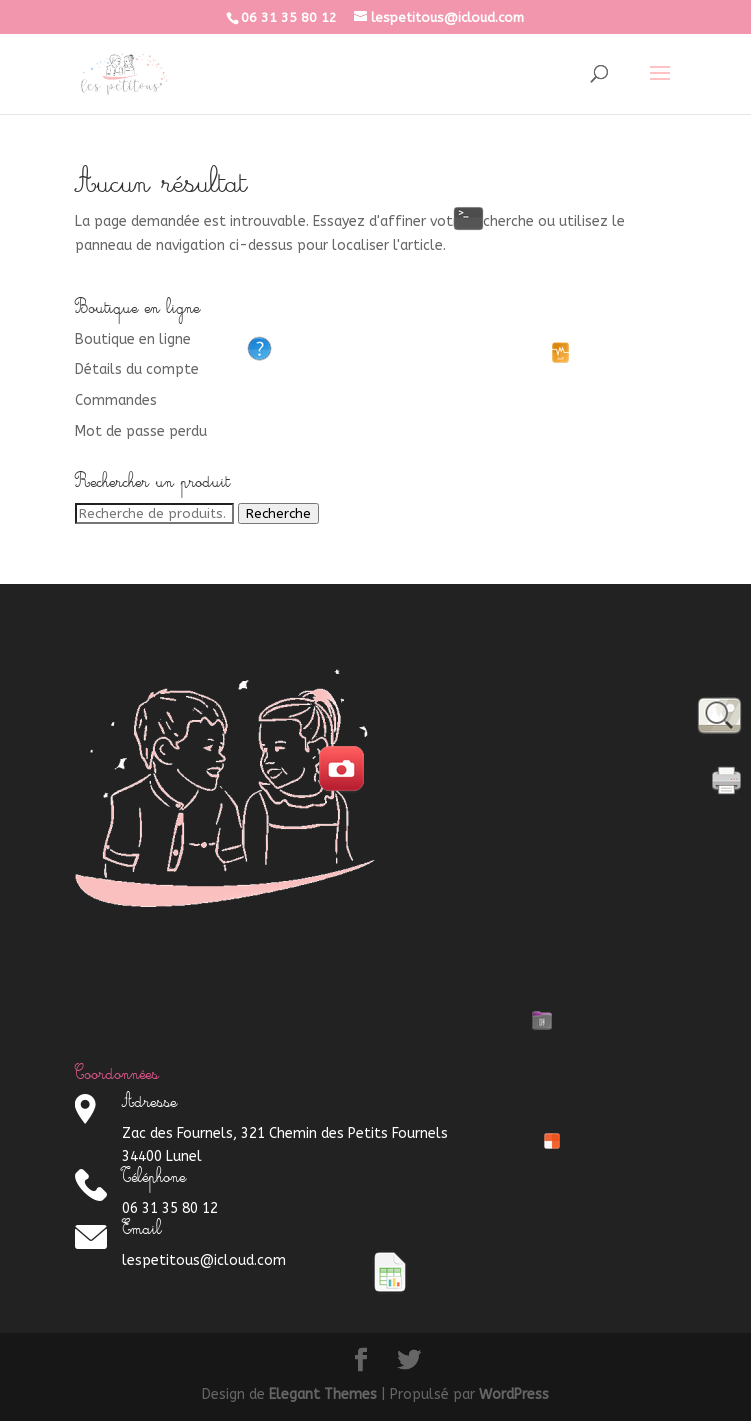 This screenshot has width=751, height=1421. I want to click on connect to a network printer, so click(726, 780).